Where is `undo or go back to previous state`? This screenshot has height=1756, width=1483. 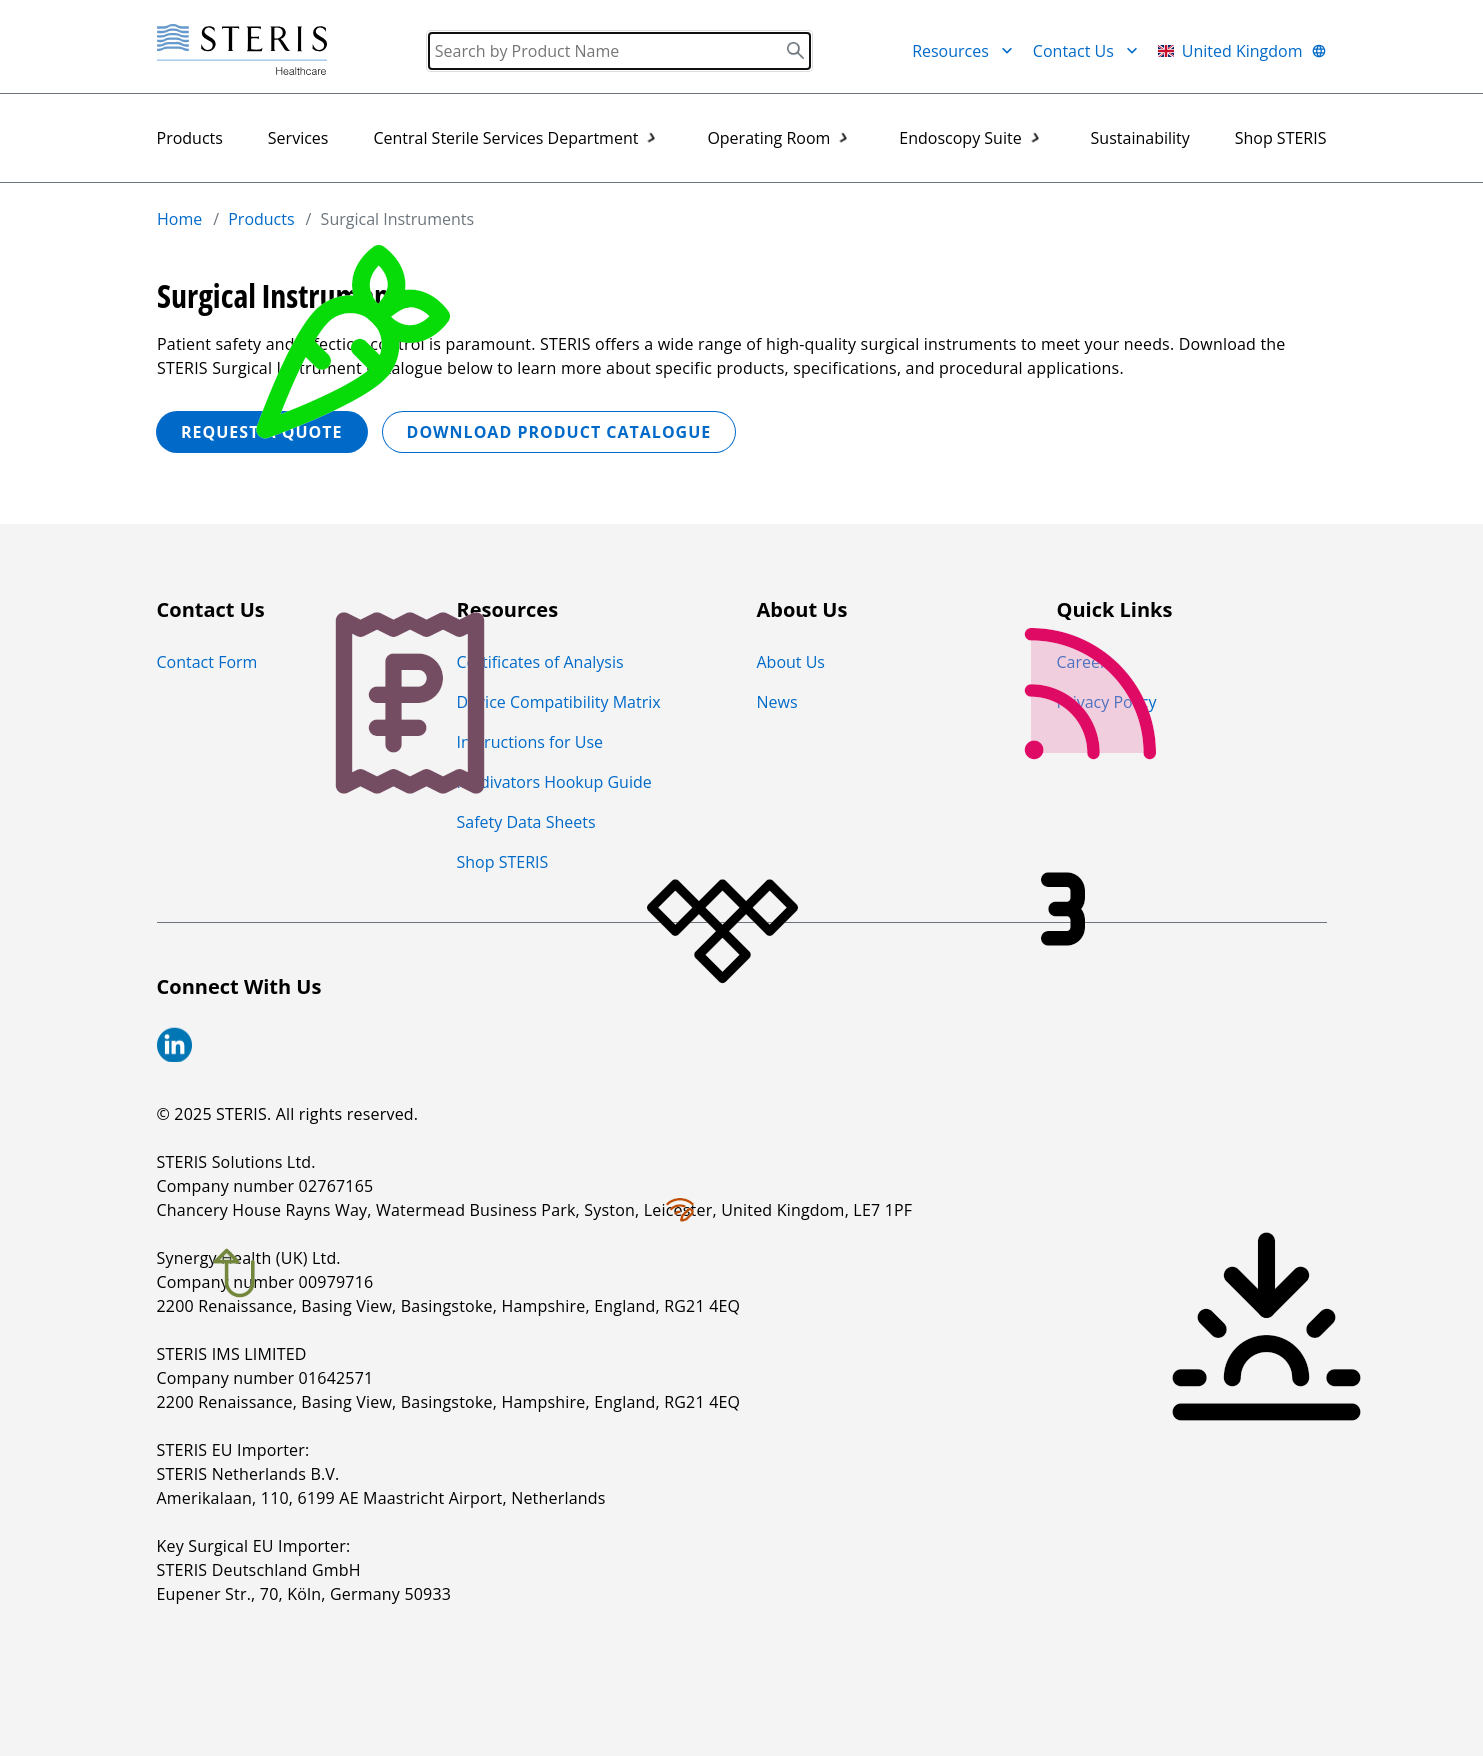 undo or go back to previous state is located at coordinates (236, 1273).